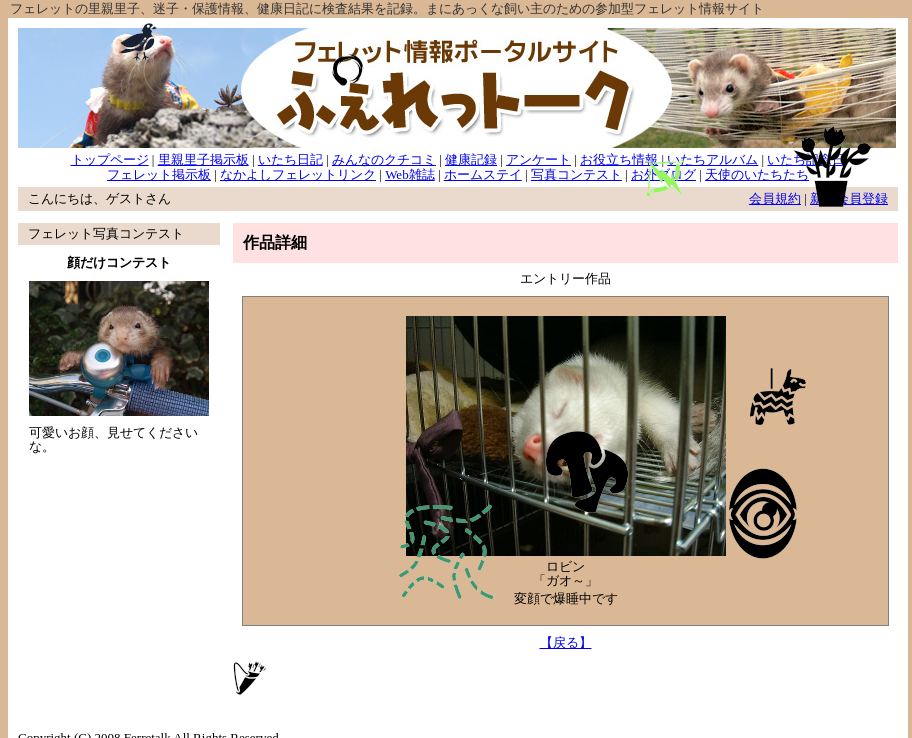 Image resolution: width=912 pixels, height=738 pixels. Describe the element at coordinates (250, 678) in the screenshot. I see `equip or access arrow ammunition` at that location.